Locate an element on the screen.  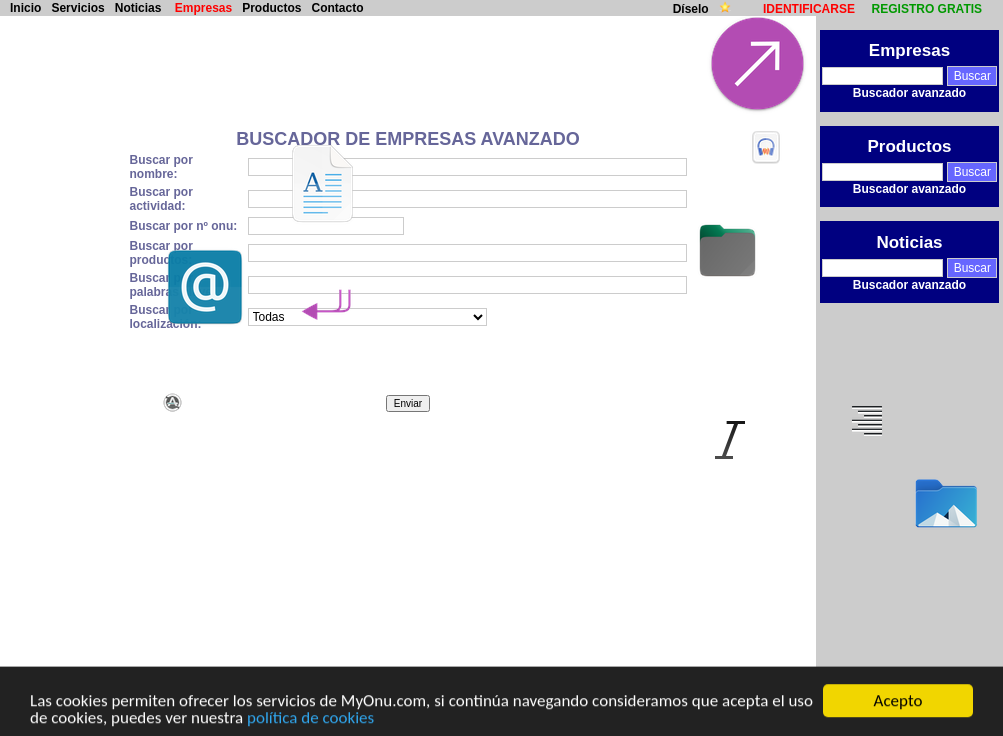
open a text document file is located at coordinates (322, 183).